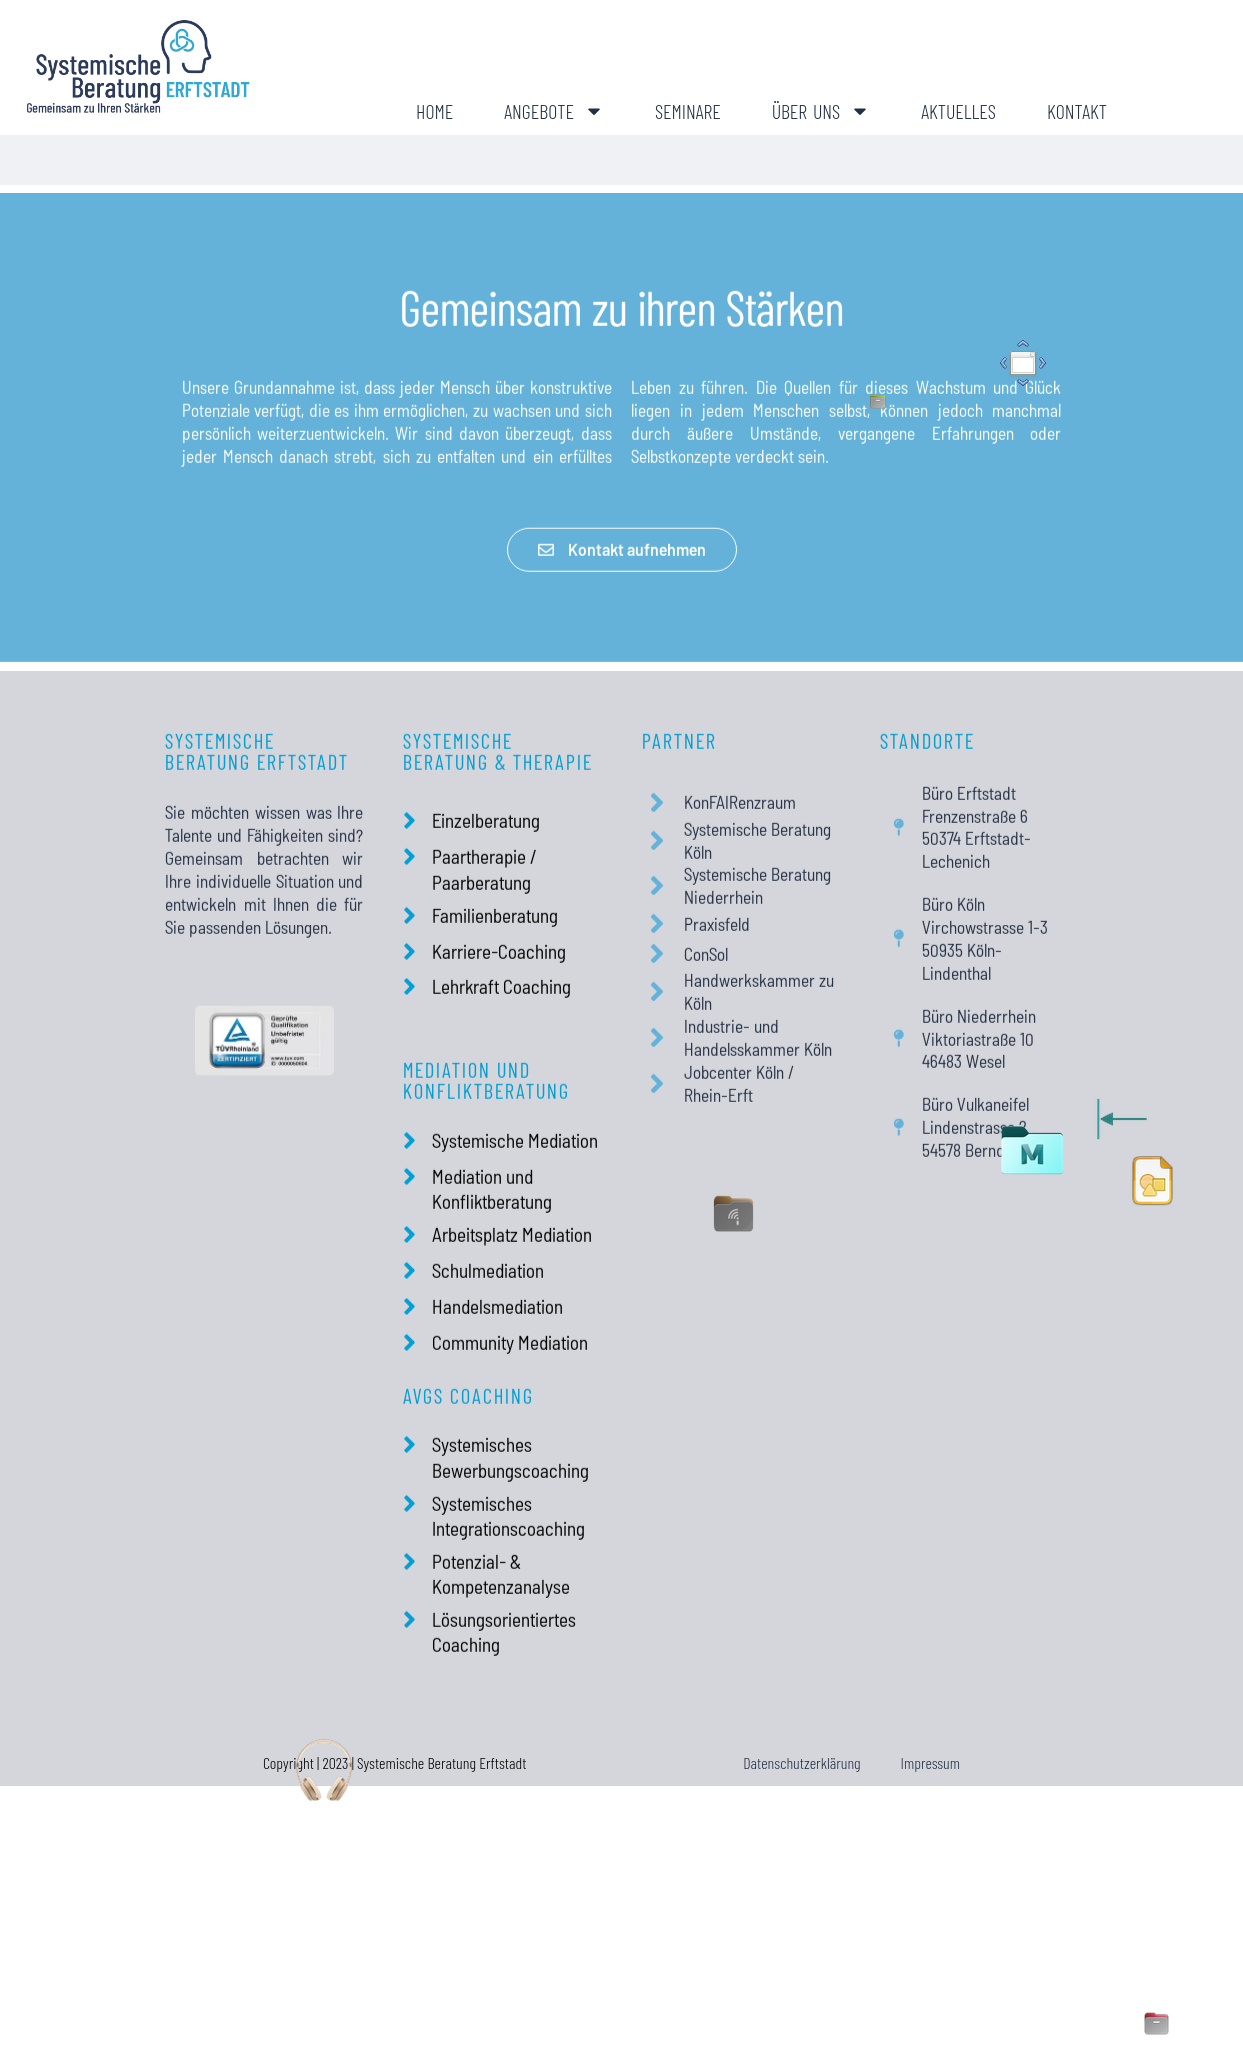 The width and height of the screenshot is (1243, 2051). What do you see at coordinates (324, 1770) in the screenshot?
I see `connect bluetooth headphones` at bounding box center [324, 1770].